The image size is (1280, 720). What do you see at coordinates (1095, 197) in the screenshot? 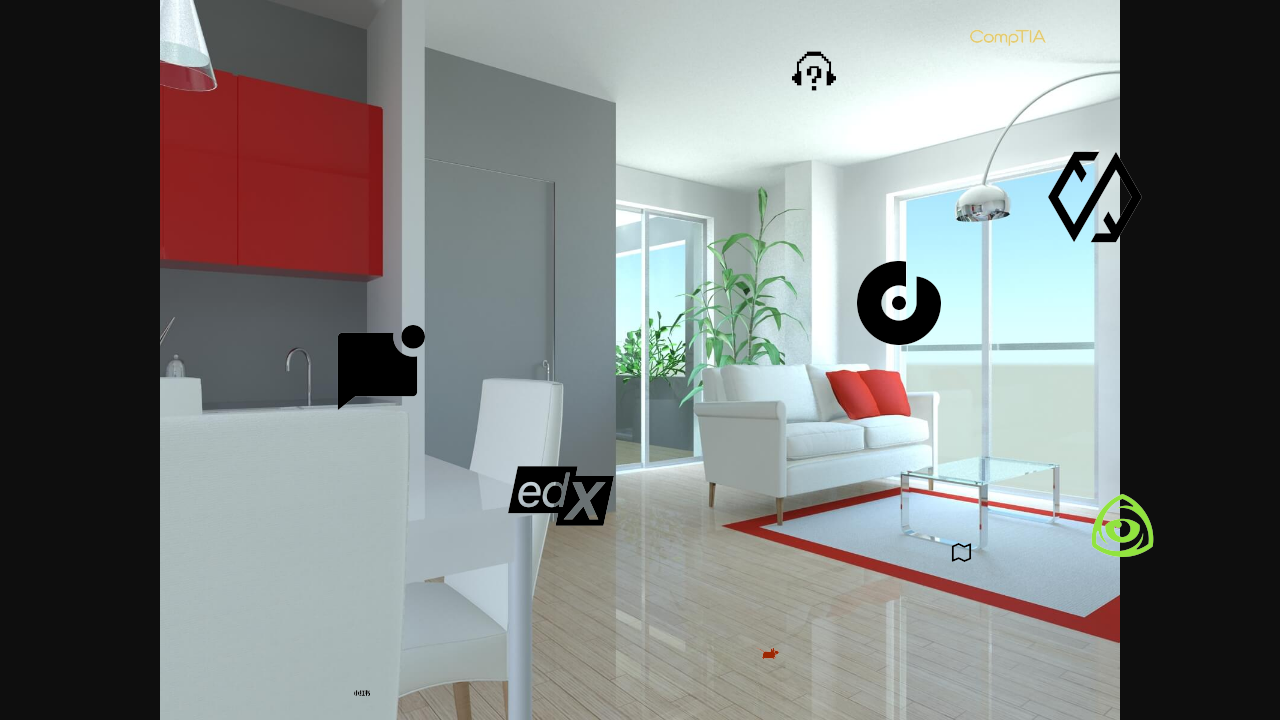
I see `xendit payment platform logo` at bounding box center [1095, 197].